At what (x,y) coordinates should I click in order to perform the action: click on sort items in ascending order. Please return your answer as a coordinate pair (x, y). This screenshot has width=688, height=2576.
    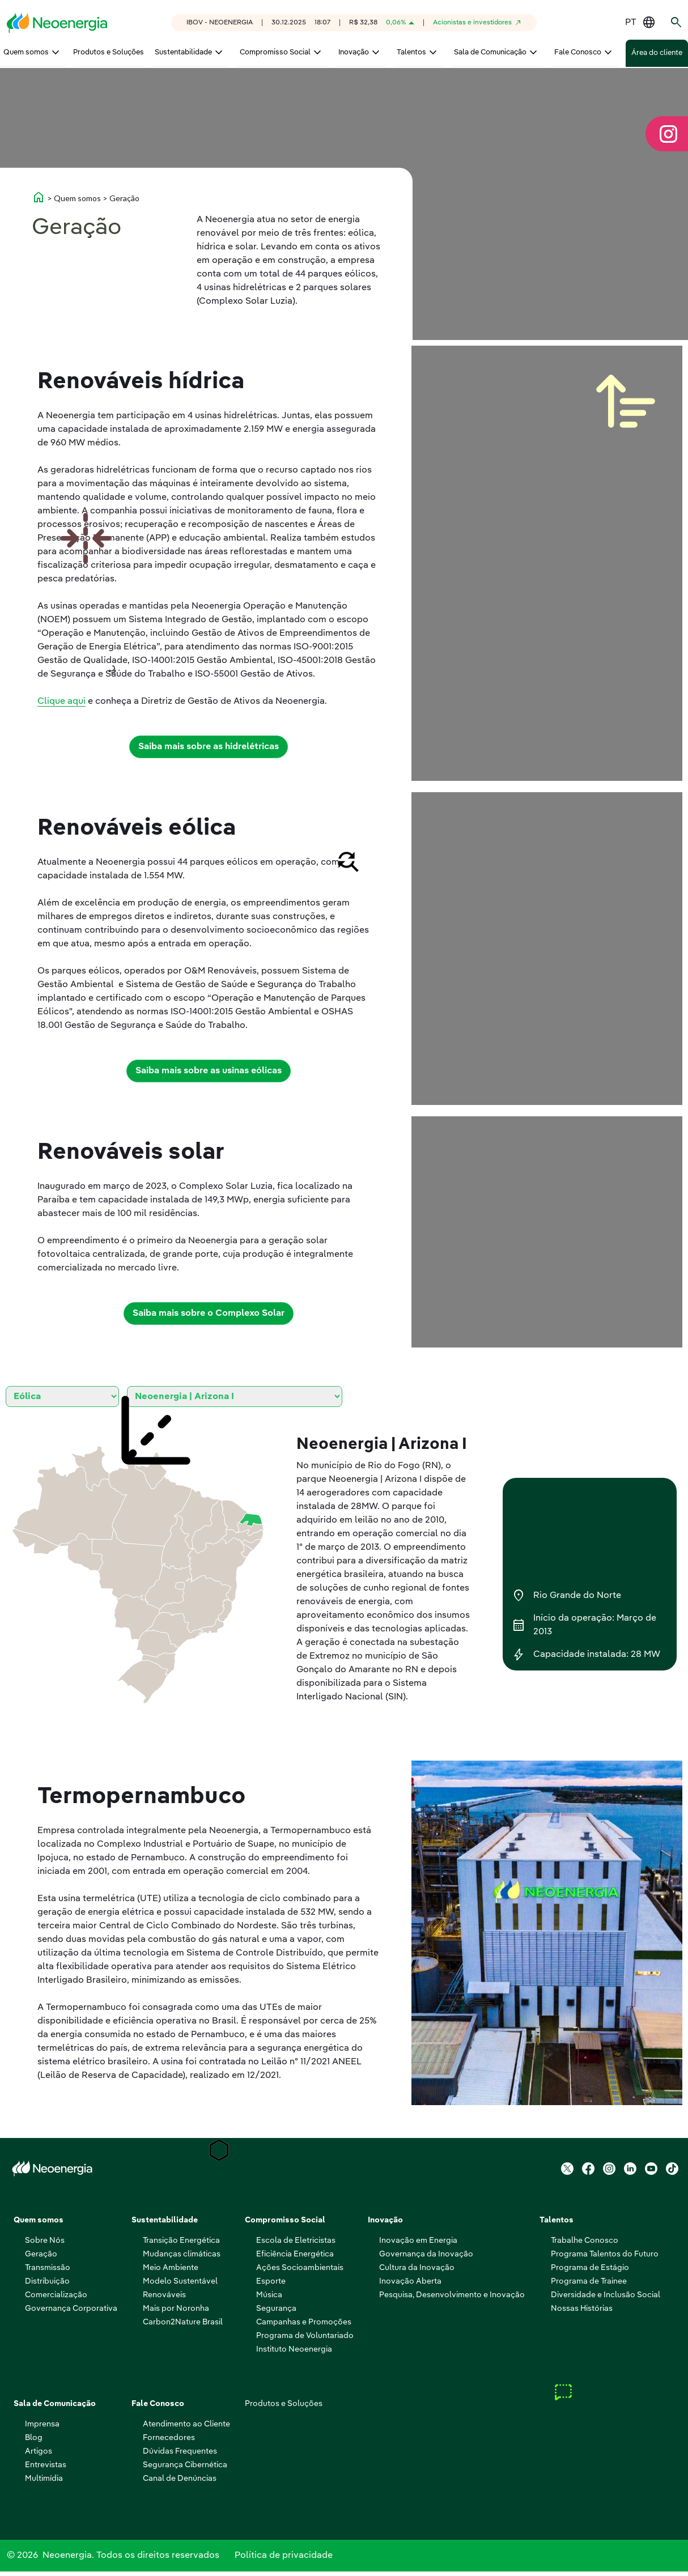
    Looking at the image, I should click on (626, 401).